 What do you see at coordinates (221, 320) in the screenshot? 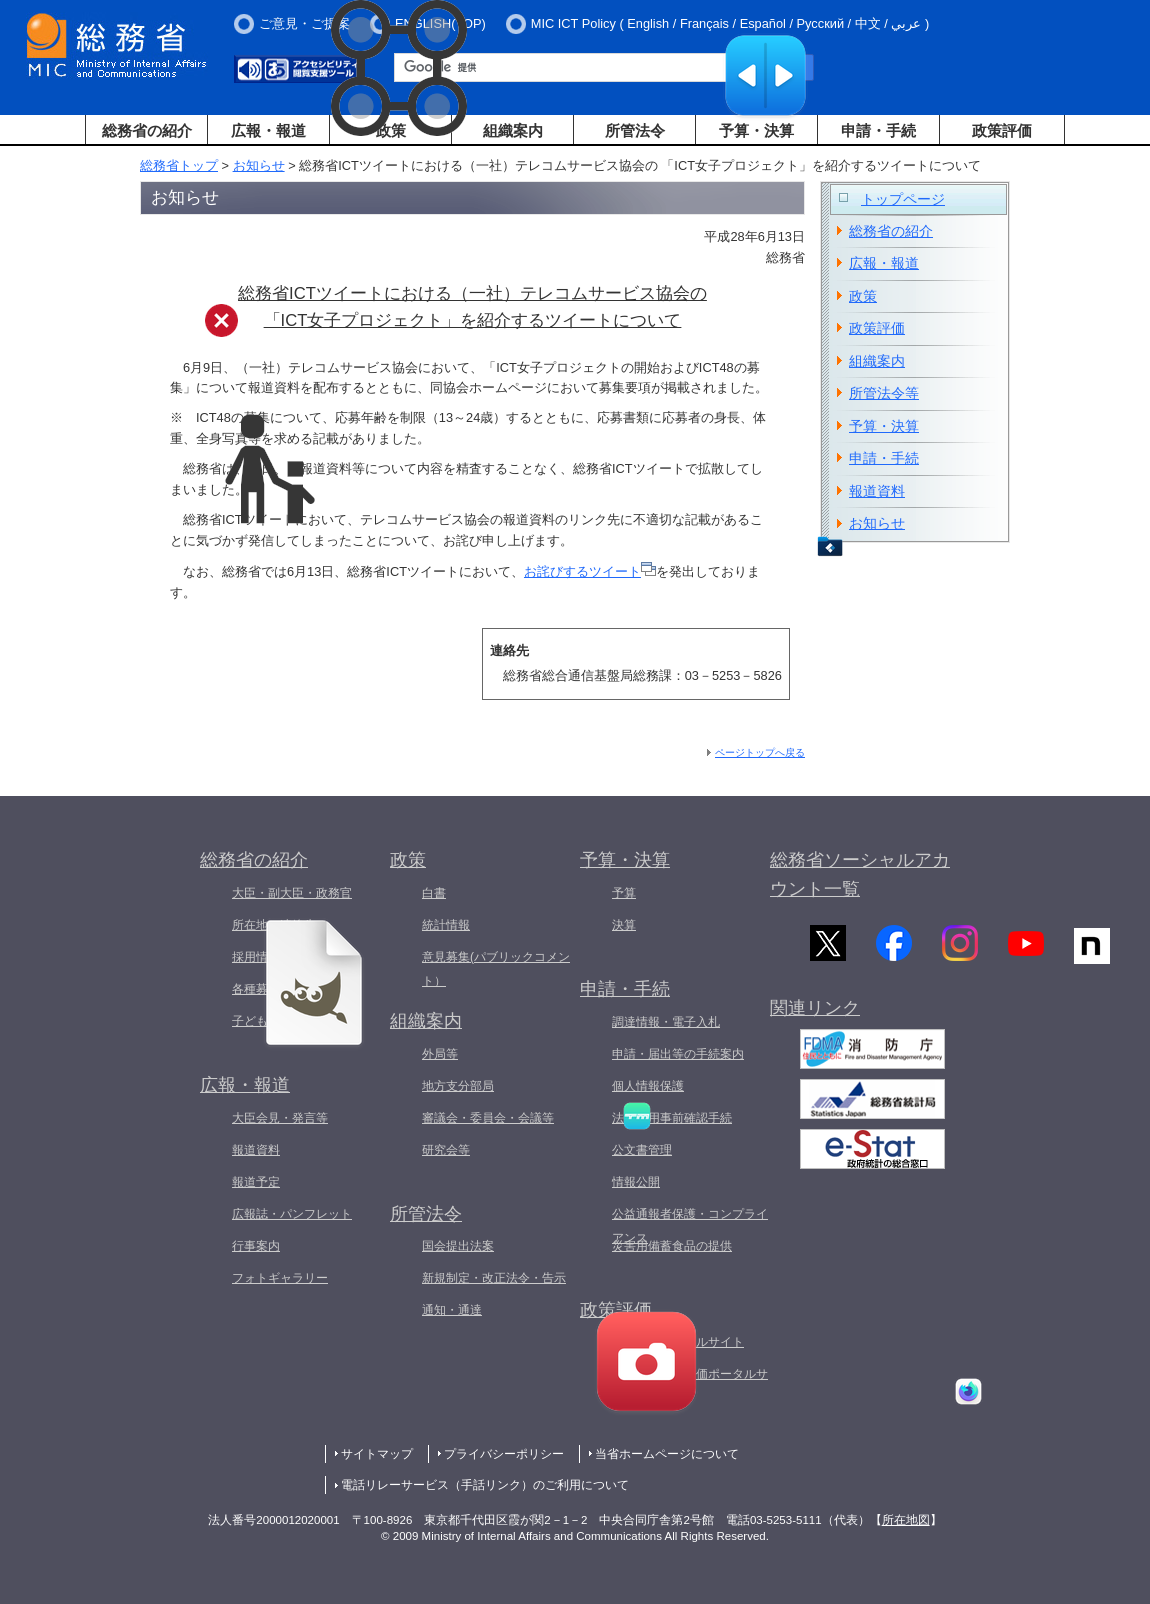
I see `cancel the current action or operation` at bounding box center [221, 320].